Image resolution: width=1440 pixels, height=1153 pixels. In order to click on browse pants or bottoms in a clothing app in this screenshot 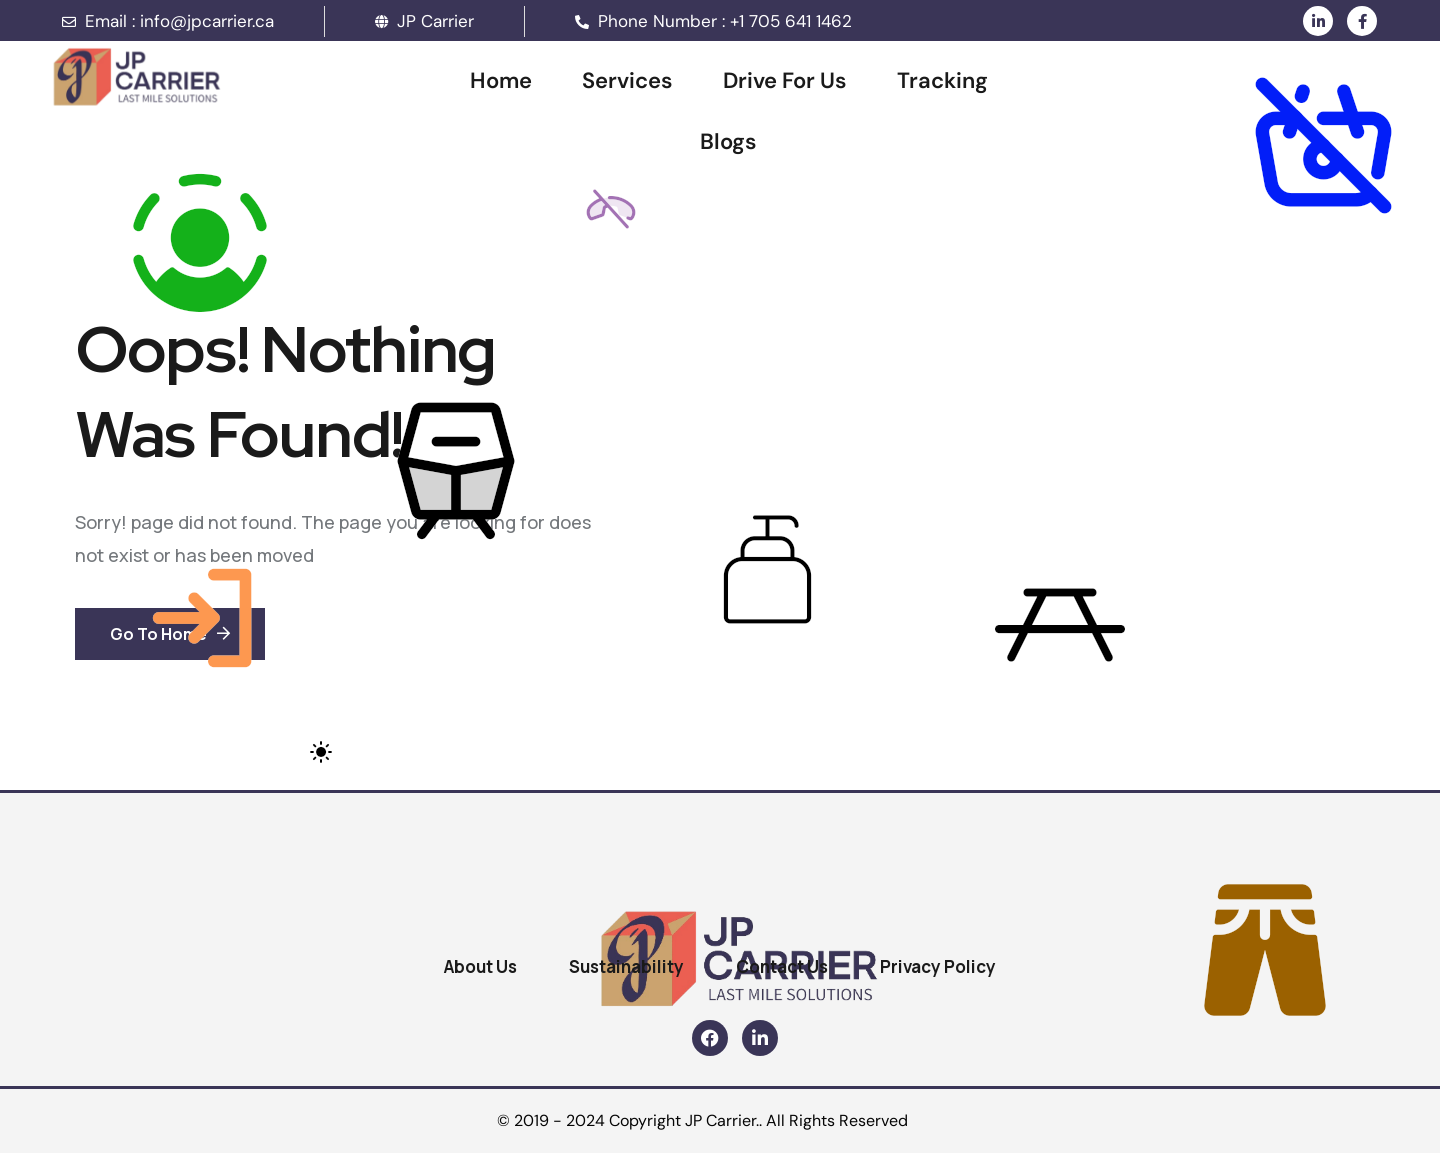, I will do `click(1265, 950)`.